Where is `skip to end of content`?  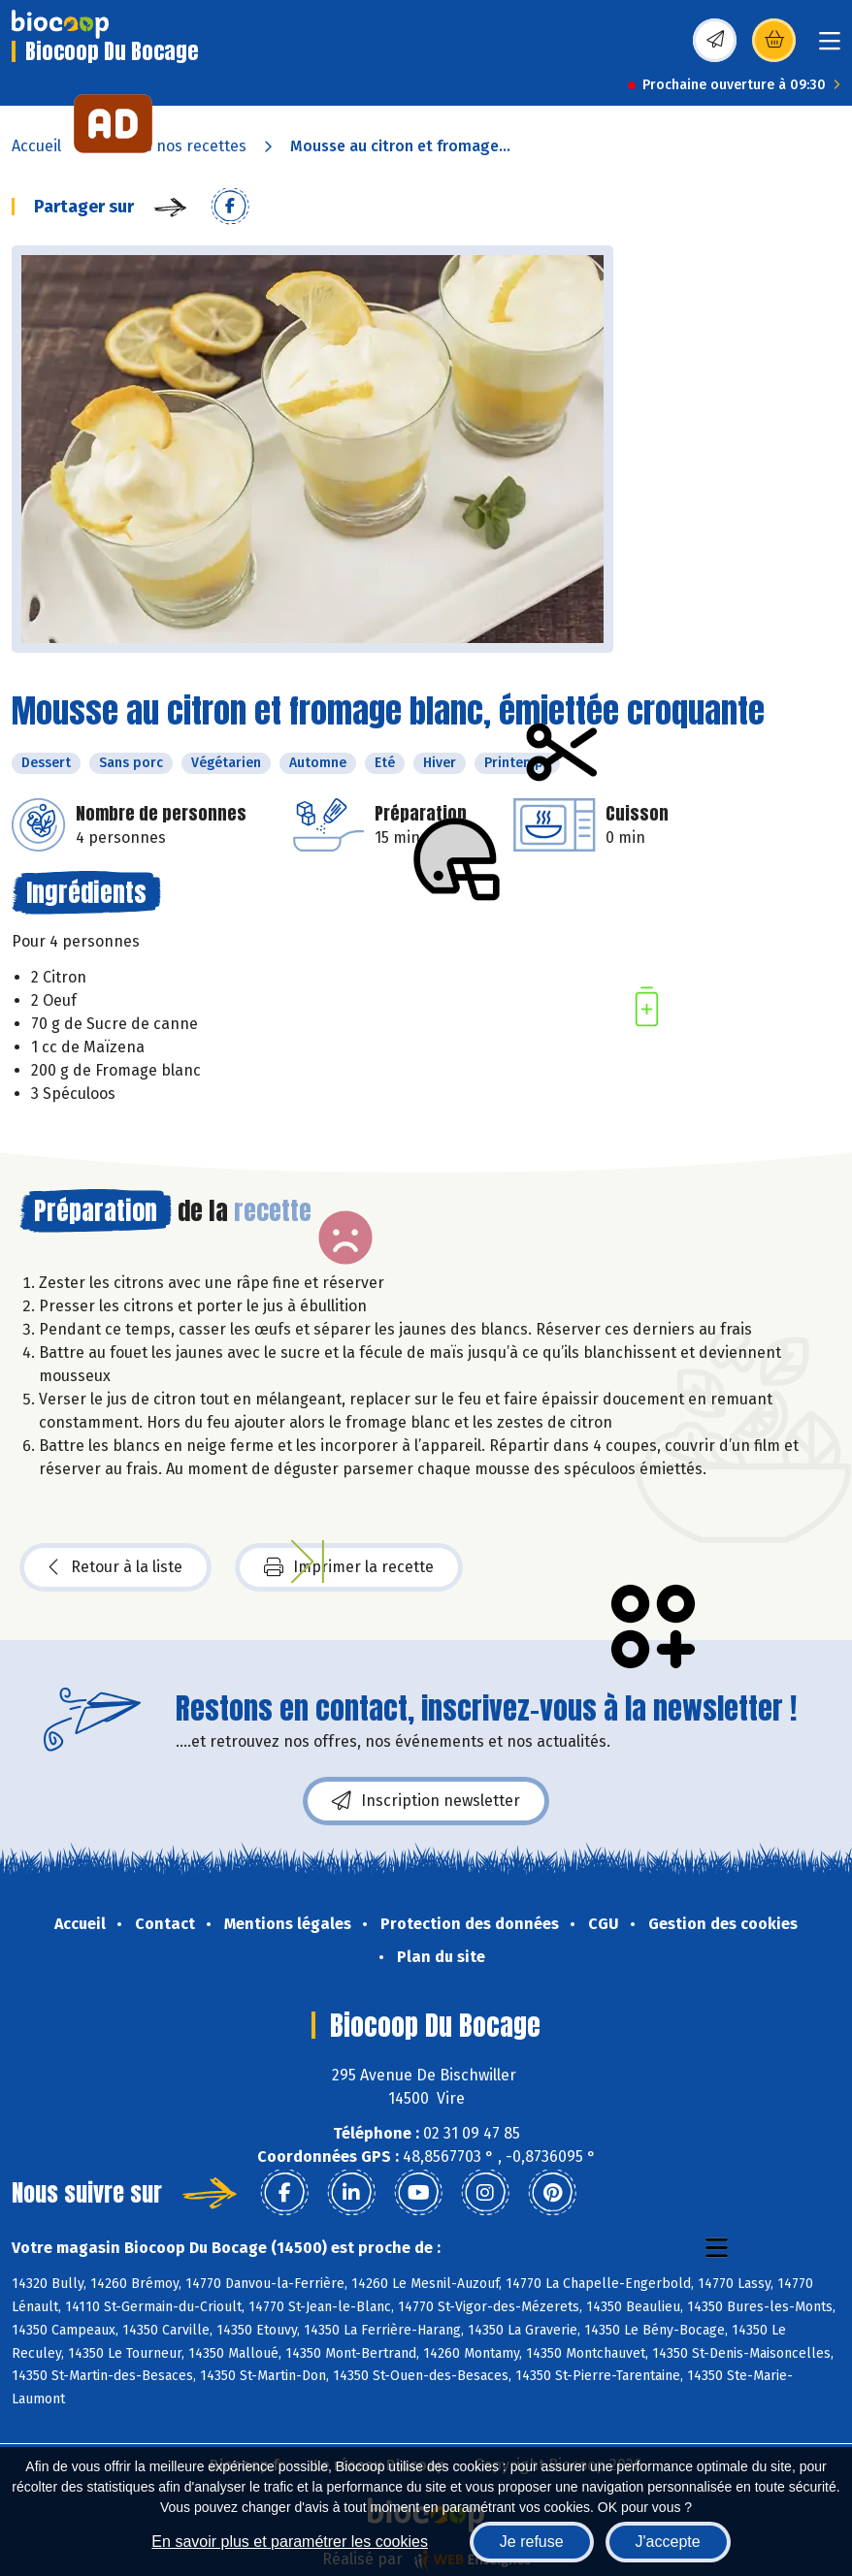 skip to end of content is located at coordinates (309, 1562).